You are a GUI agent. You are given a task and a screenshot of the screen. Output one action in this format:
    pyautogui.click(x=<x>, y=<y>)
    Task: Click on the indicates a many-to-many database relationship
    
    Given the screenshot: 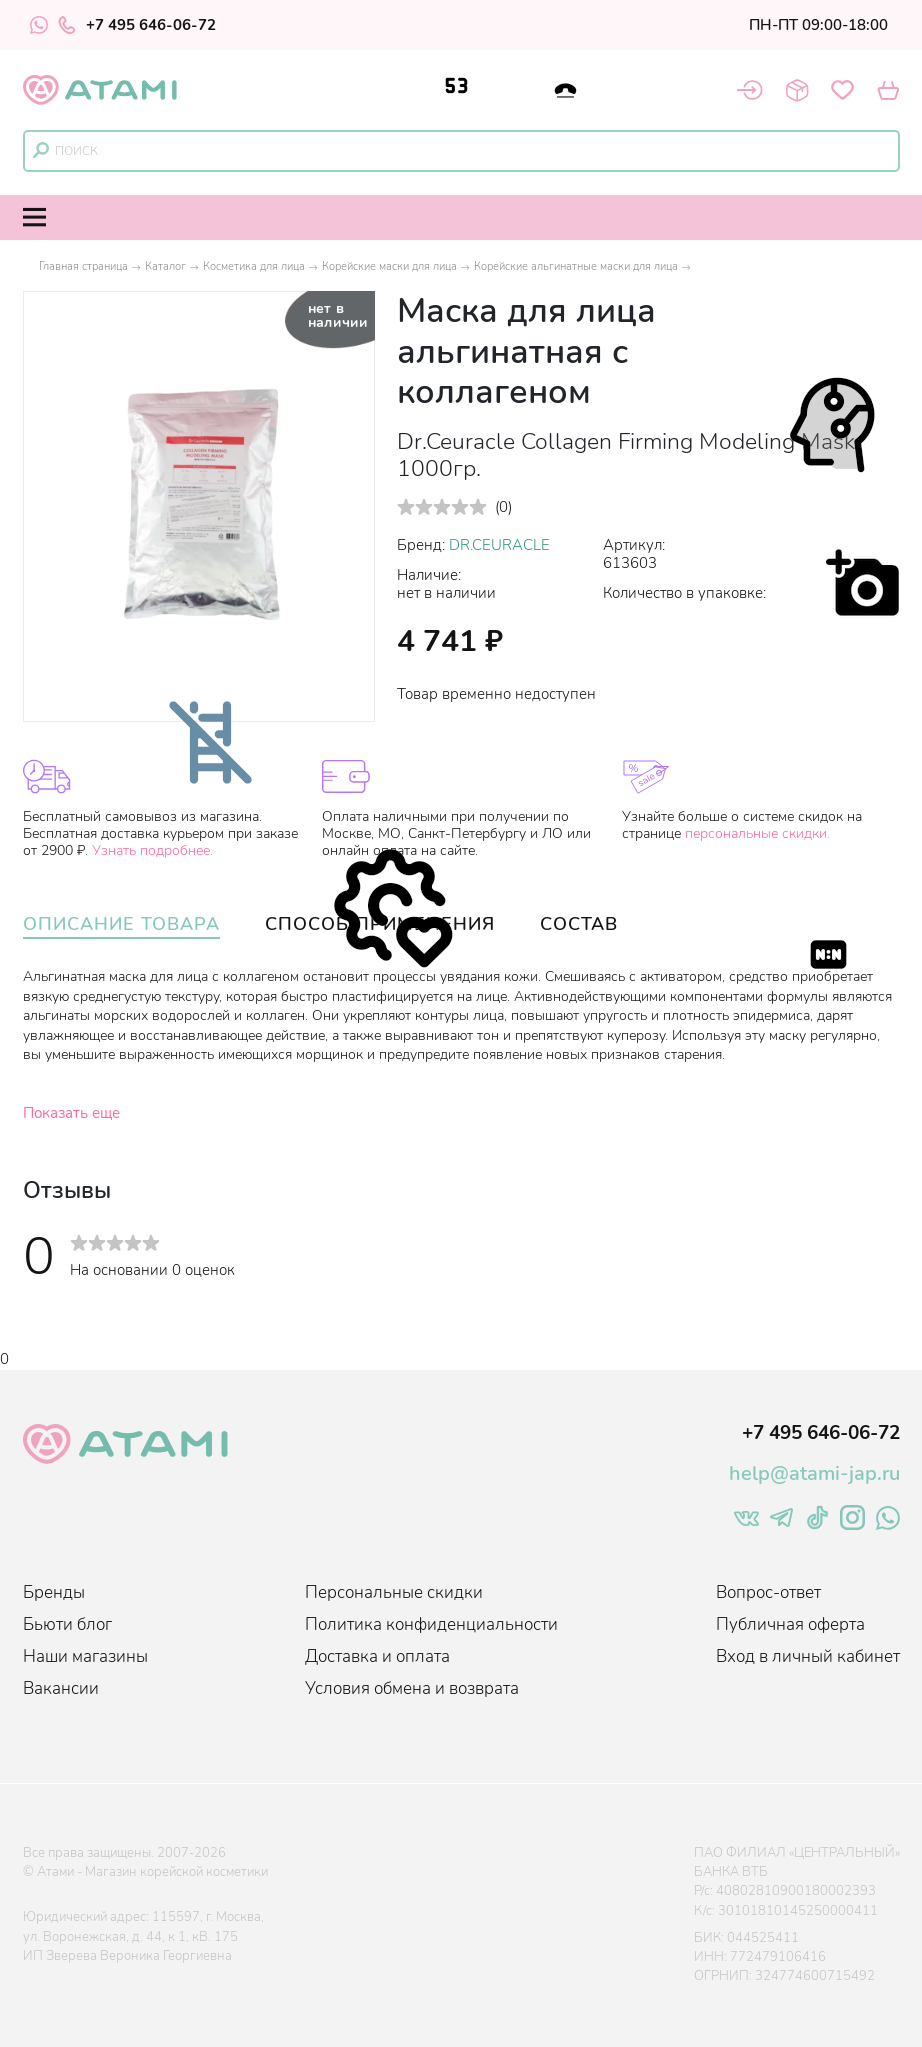 What is the action you would take?
    pyautogui.click(x=828, y=954)
    